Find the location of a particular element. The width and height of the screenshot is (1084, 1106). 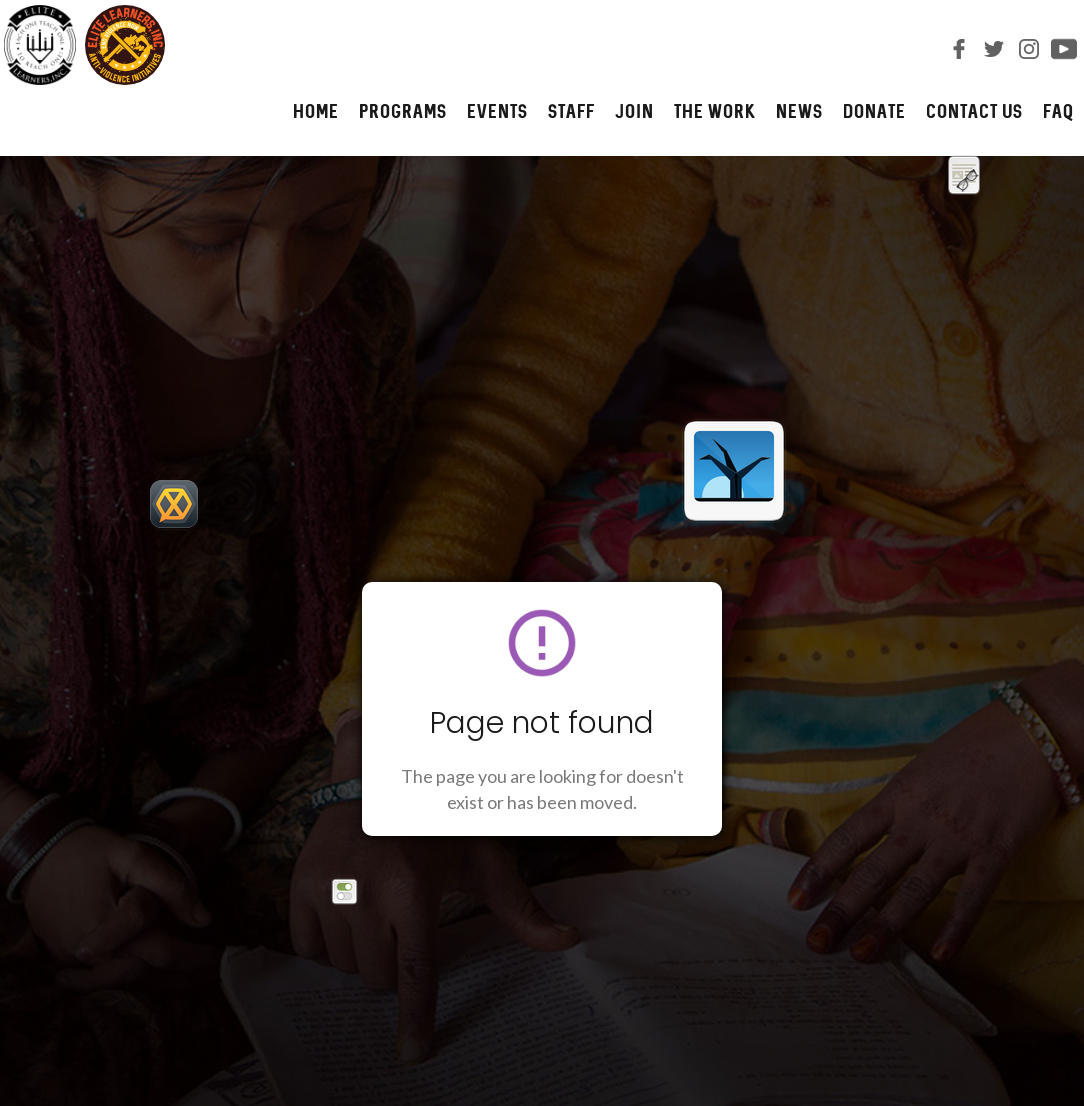

open hexchat irc client is located at coordinates (174, 504).